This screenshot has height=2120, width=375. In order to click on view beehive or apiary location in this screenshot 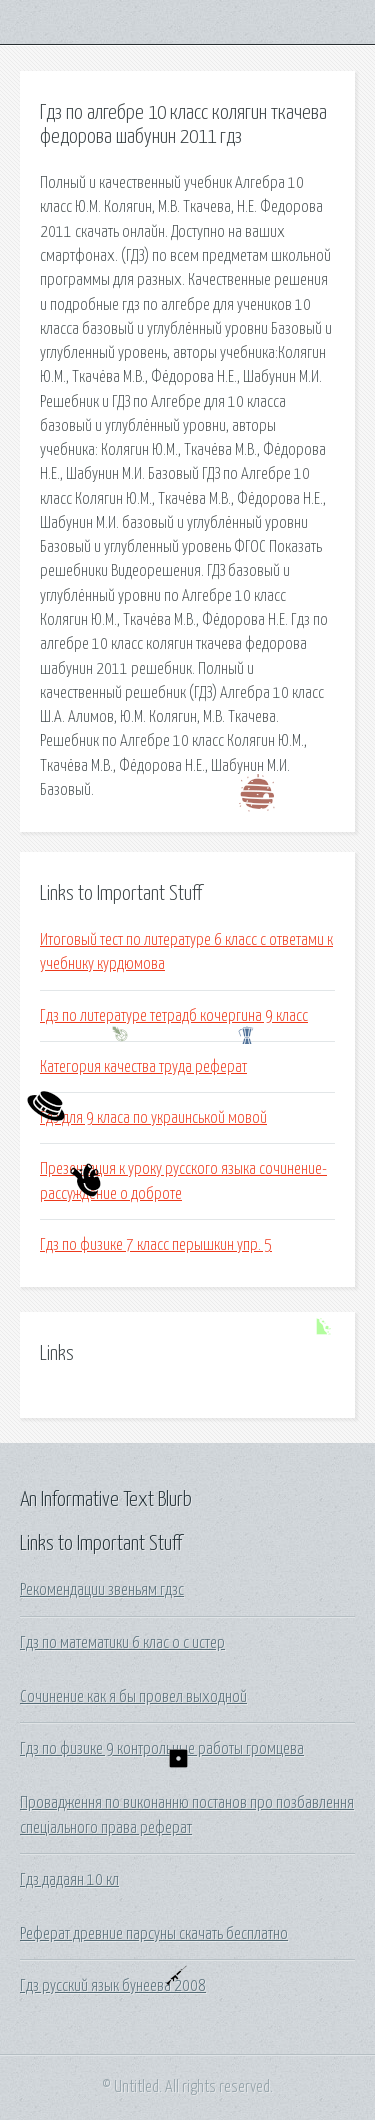, I will do `click(257, 792)`.